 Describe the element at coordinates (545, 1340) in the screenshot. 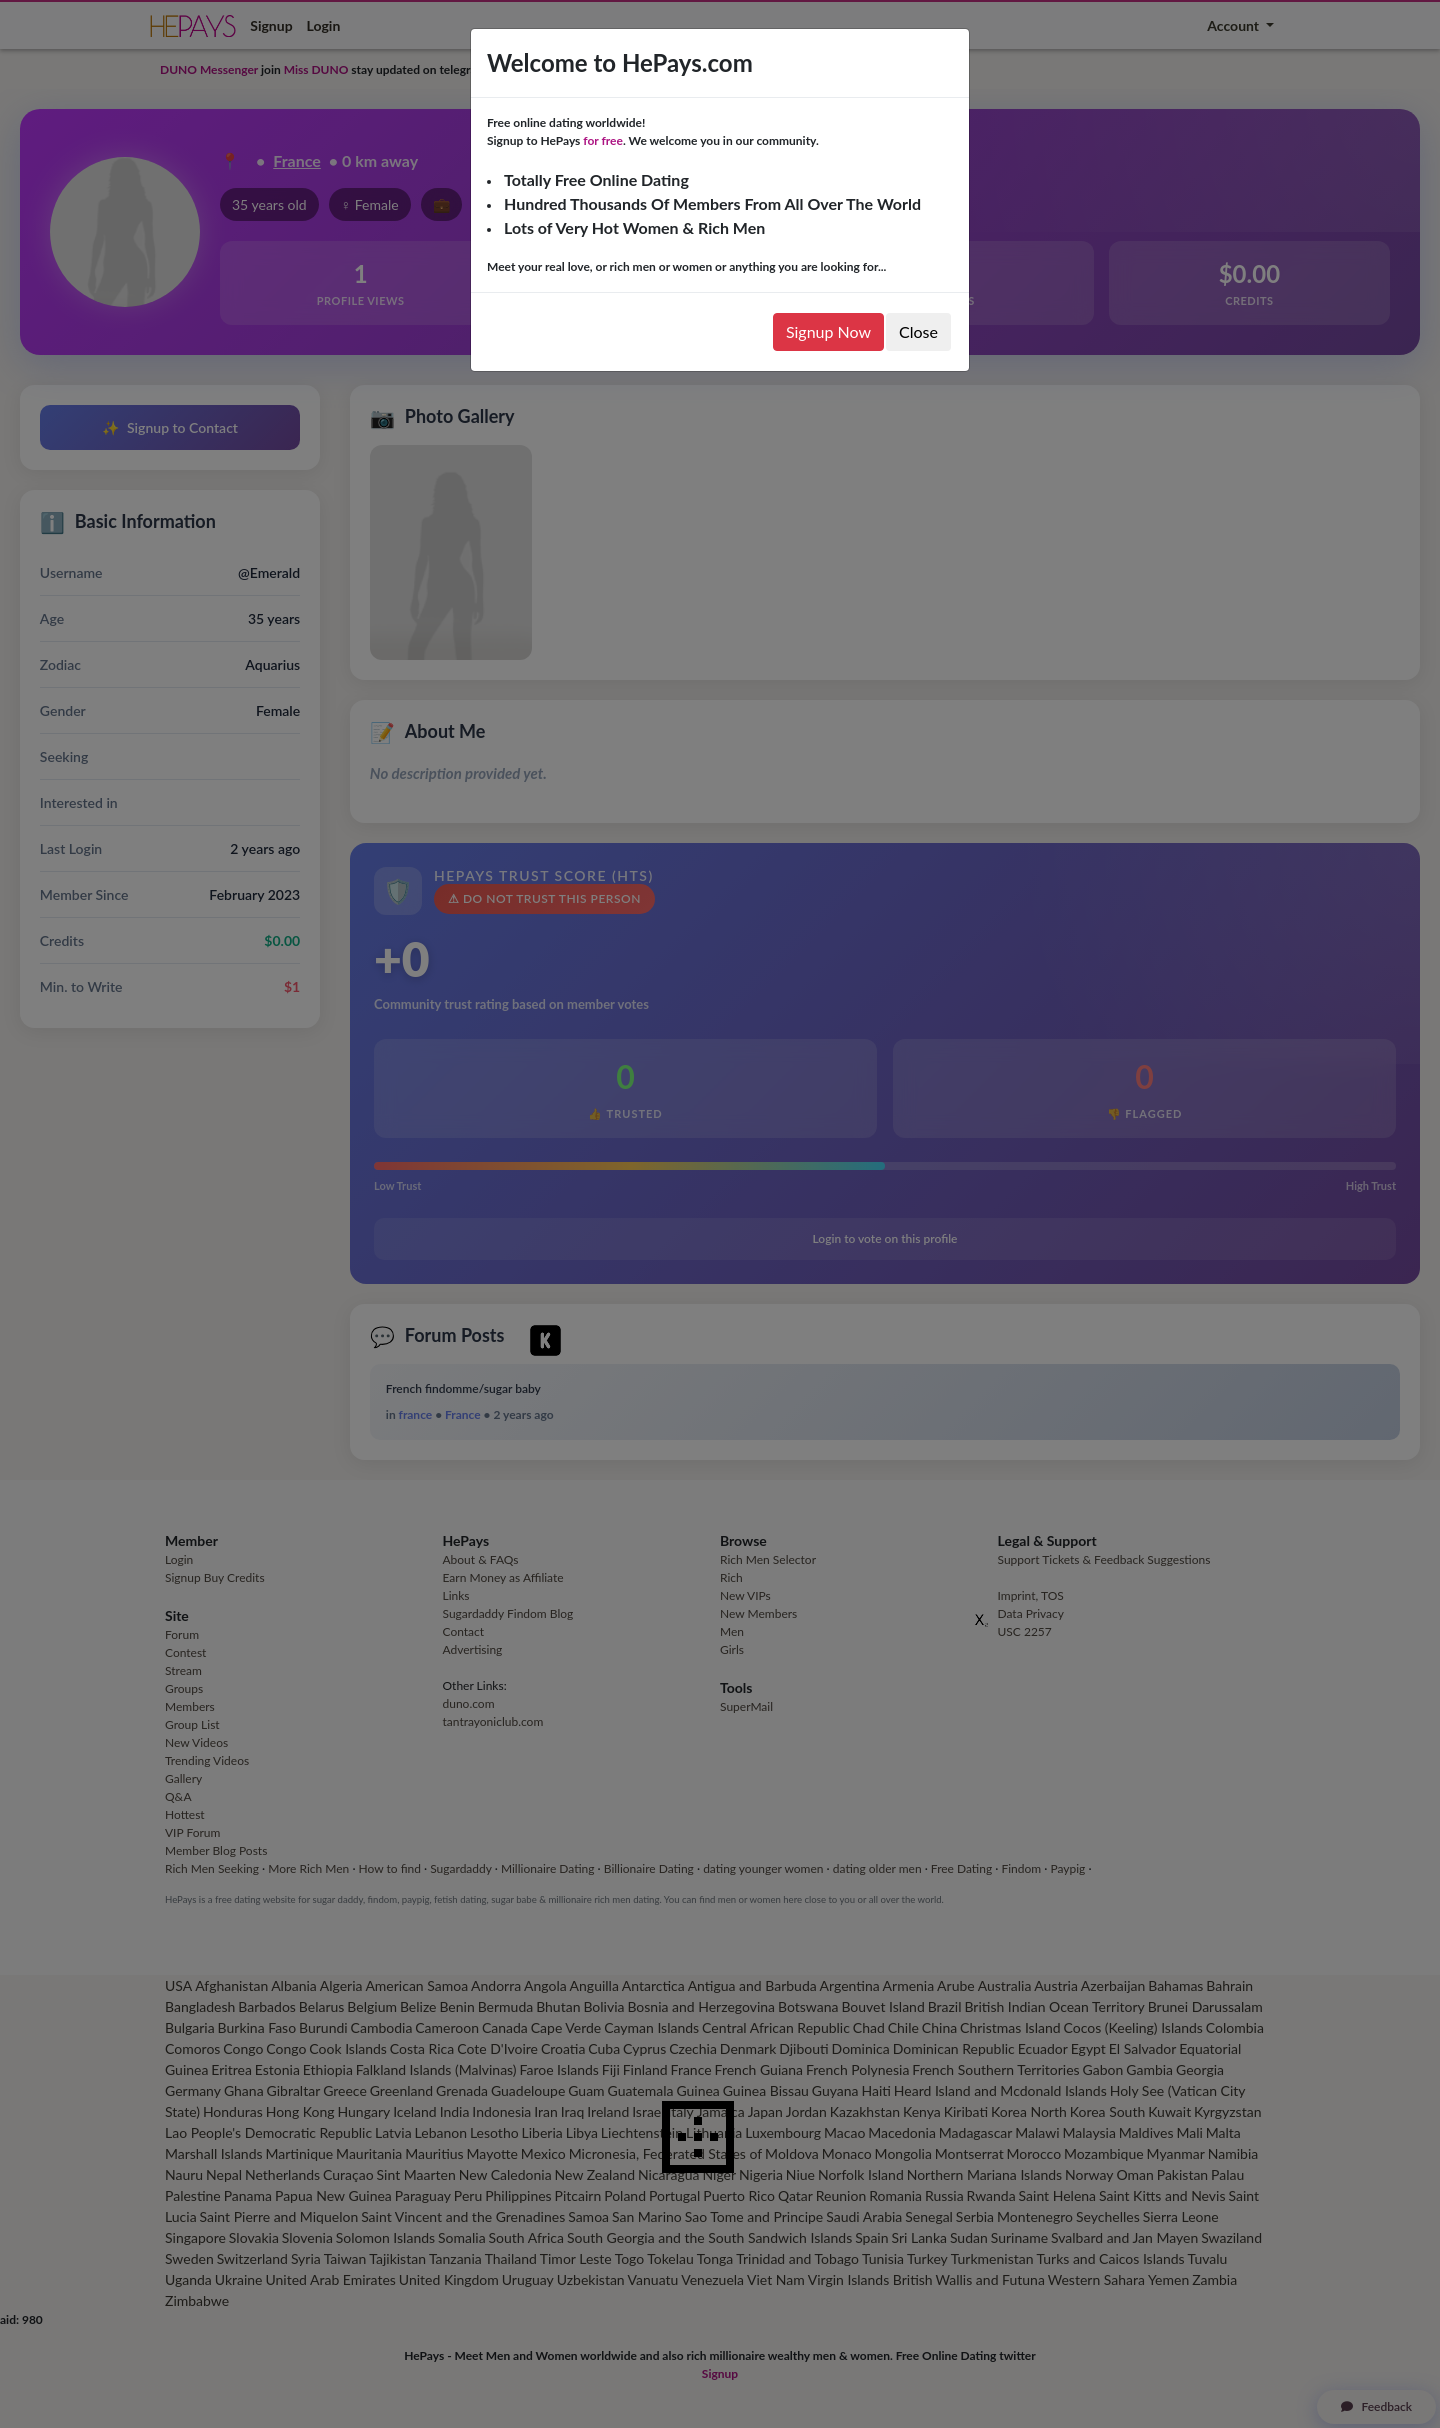

I see `keyboard shortcut indicator for the letter K` at that location.